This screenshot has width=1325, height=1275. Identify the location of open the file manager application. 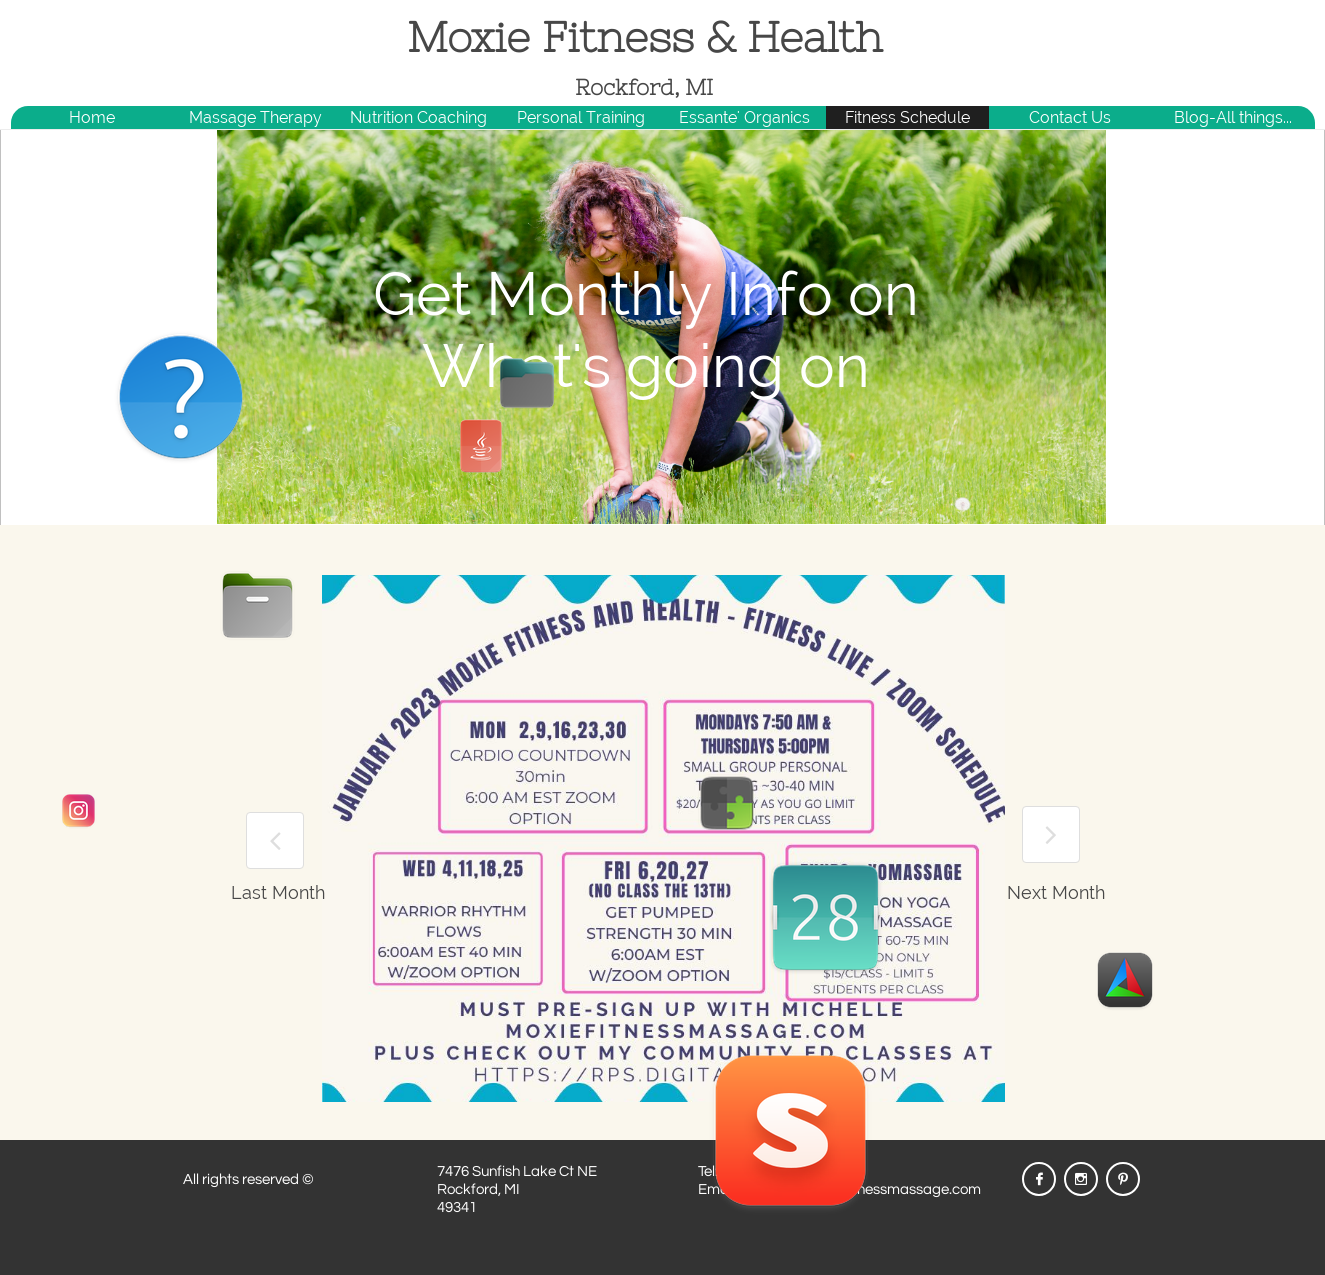
(257, 605).